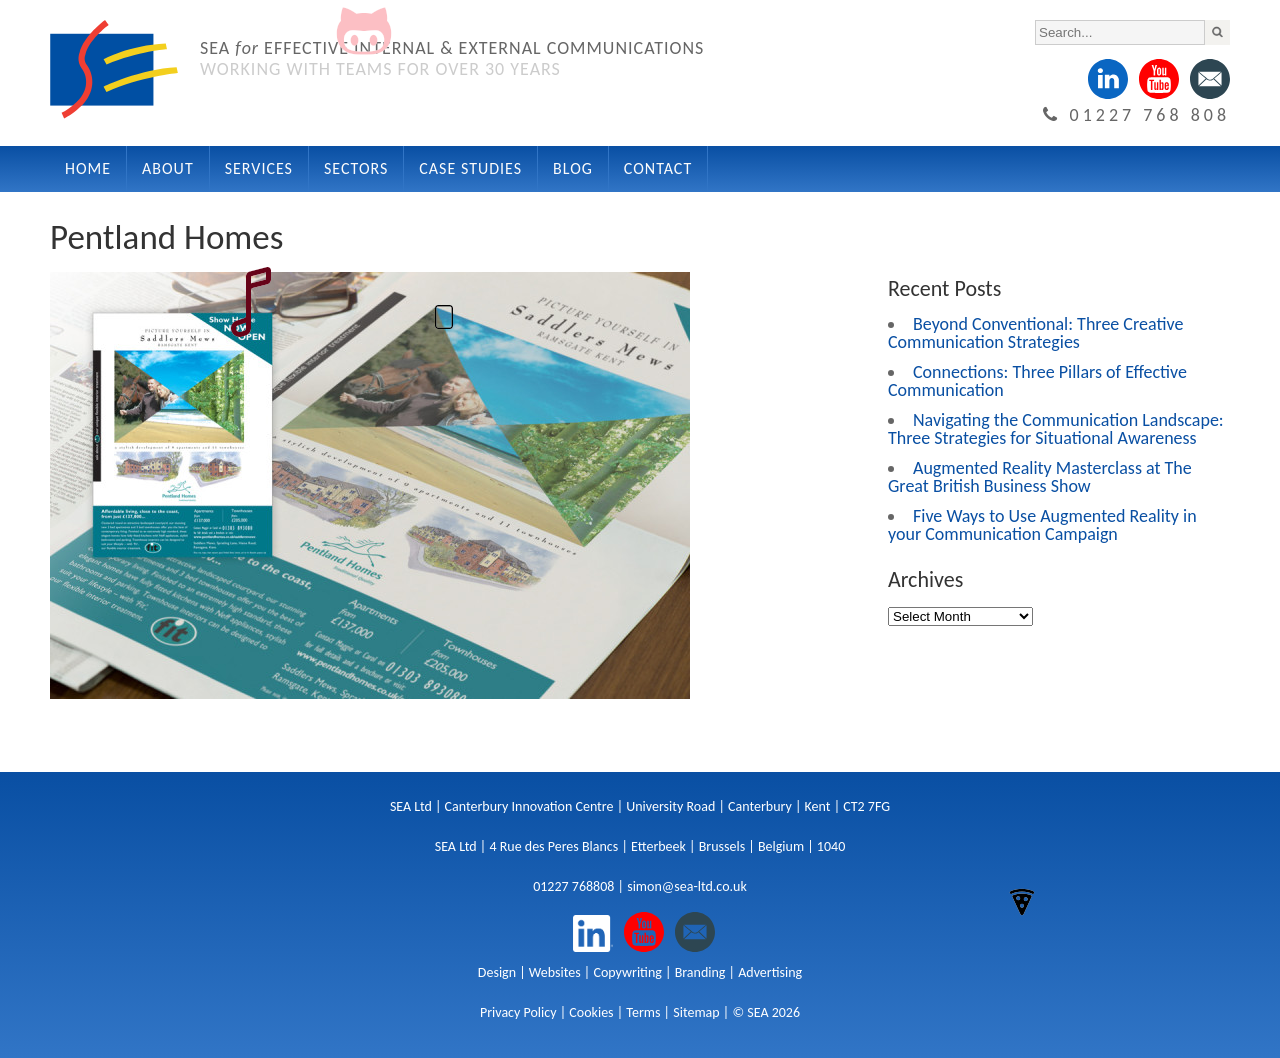  I want to click on view GitHub profile or repository, so click(364, 31).